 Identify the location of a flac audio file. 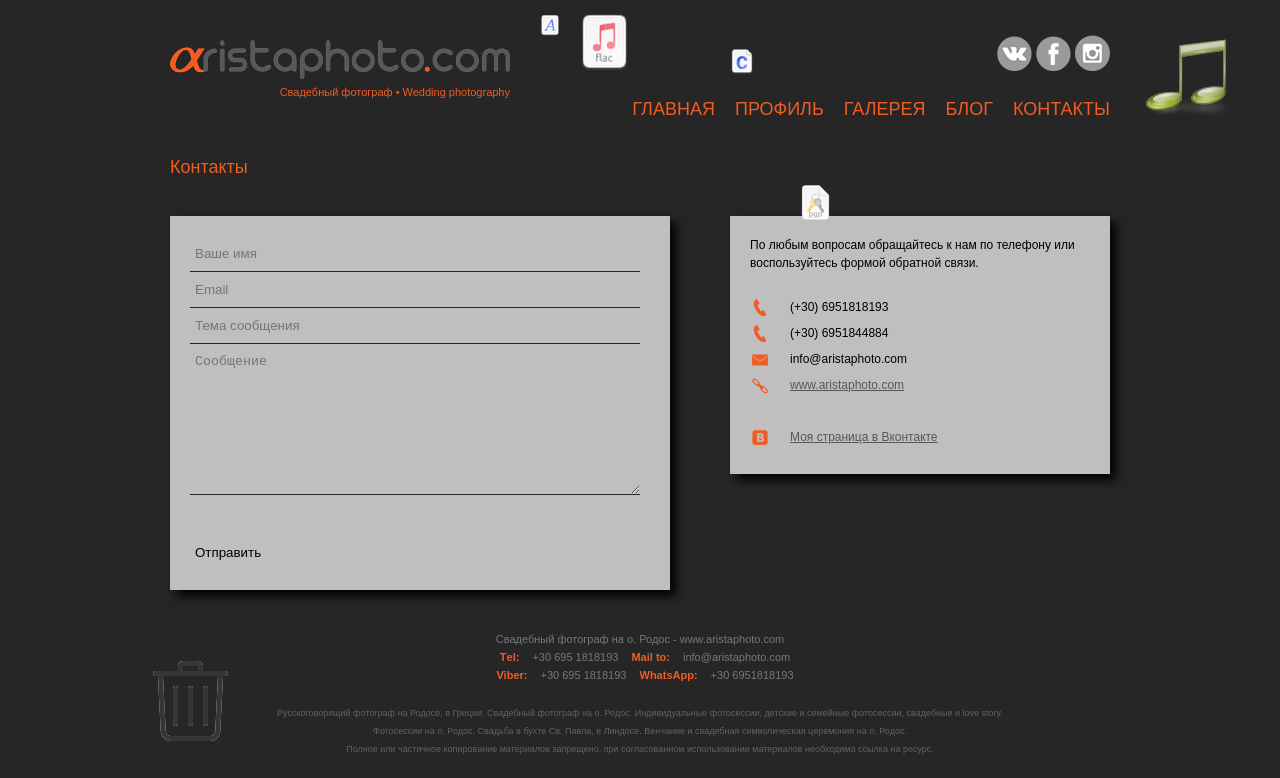
(604, 41).